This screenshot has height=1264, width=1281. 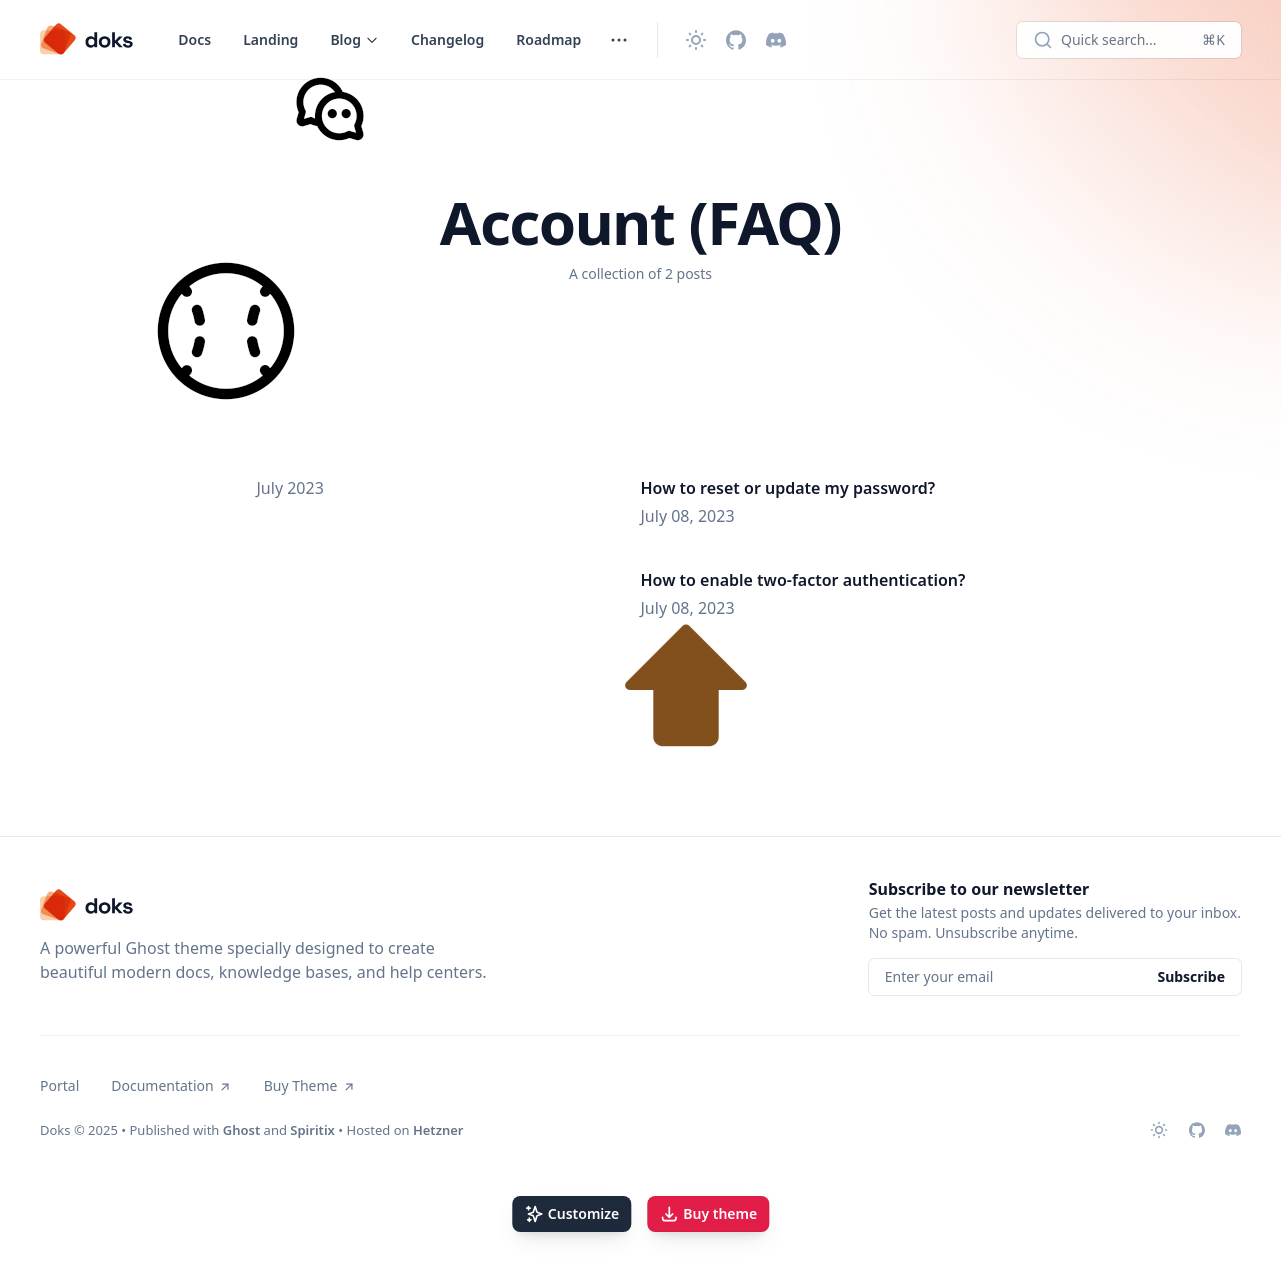 I want to click on upload a file or content, so click(x=686, y=690).